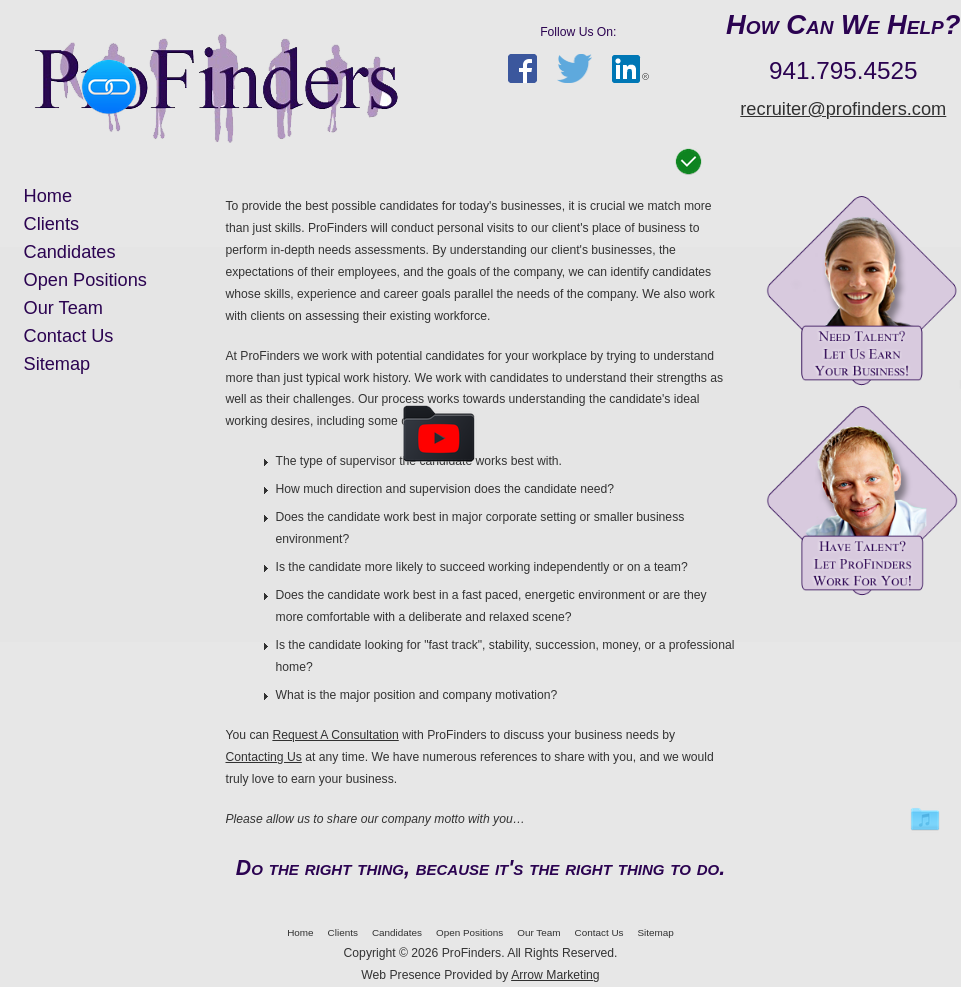 Image resolution: width=961 pixels, height=987 pixels. I want to click on manage paired bluetooth devices, so click(109, 87).